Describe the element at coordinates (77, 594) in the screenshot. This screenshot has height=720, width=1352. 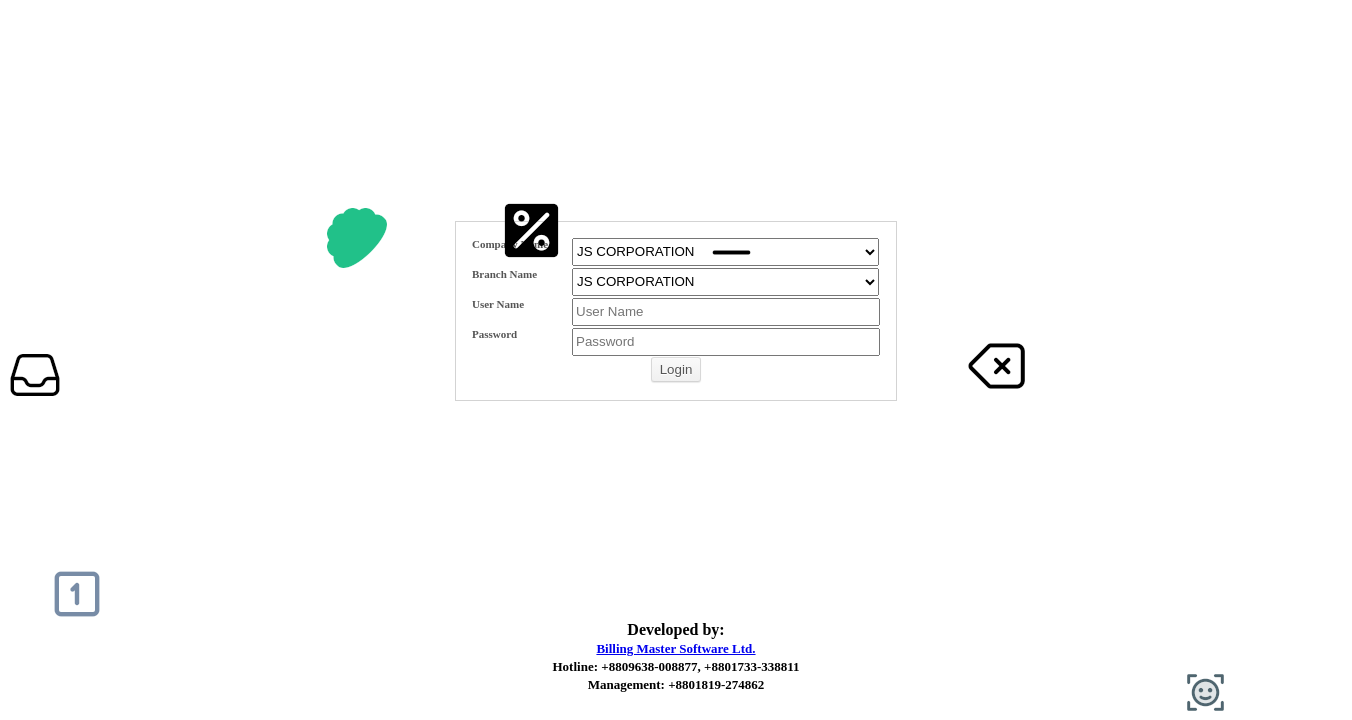
I see `indicates first step in a sequence` at that location.